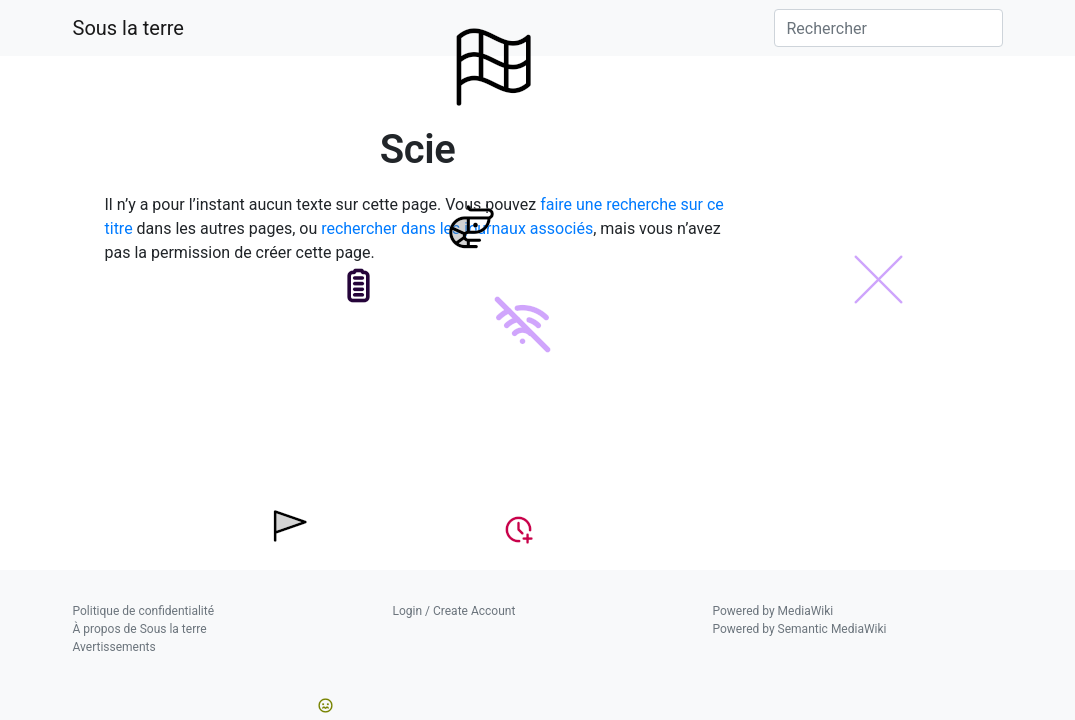 Image resolution: width=1075 pixels, height=720 pixels. I want to click on flag or mark an item for follow-up, so click(287, 526).